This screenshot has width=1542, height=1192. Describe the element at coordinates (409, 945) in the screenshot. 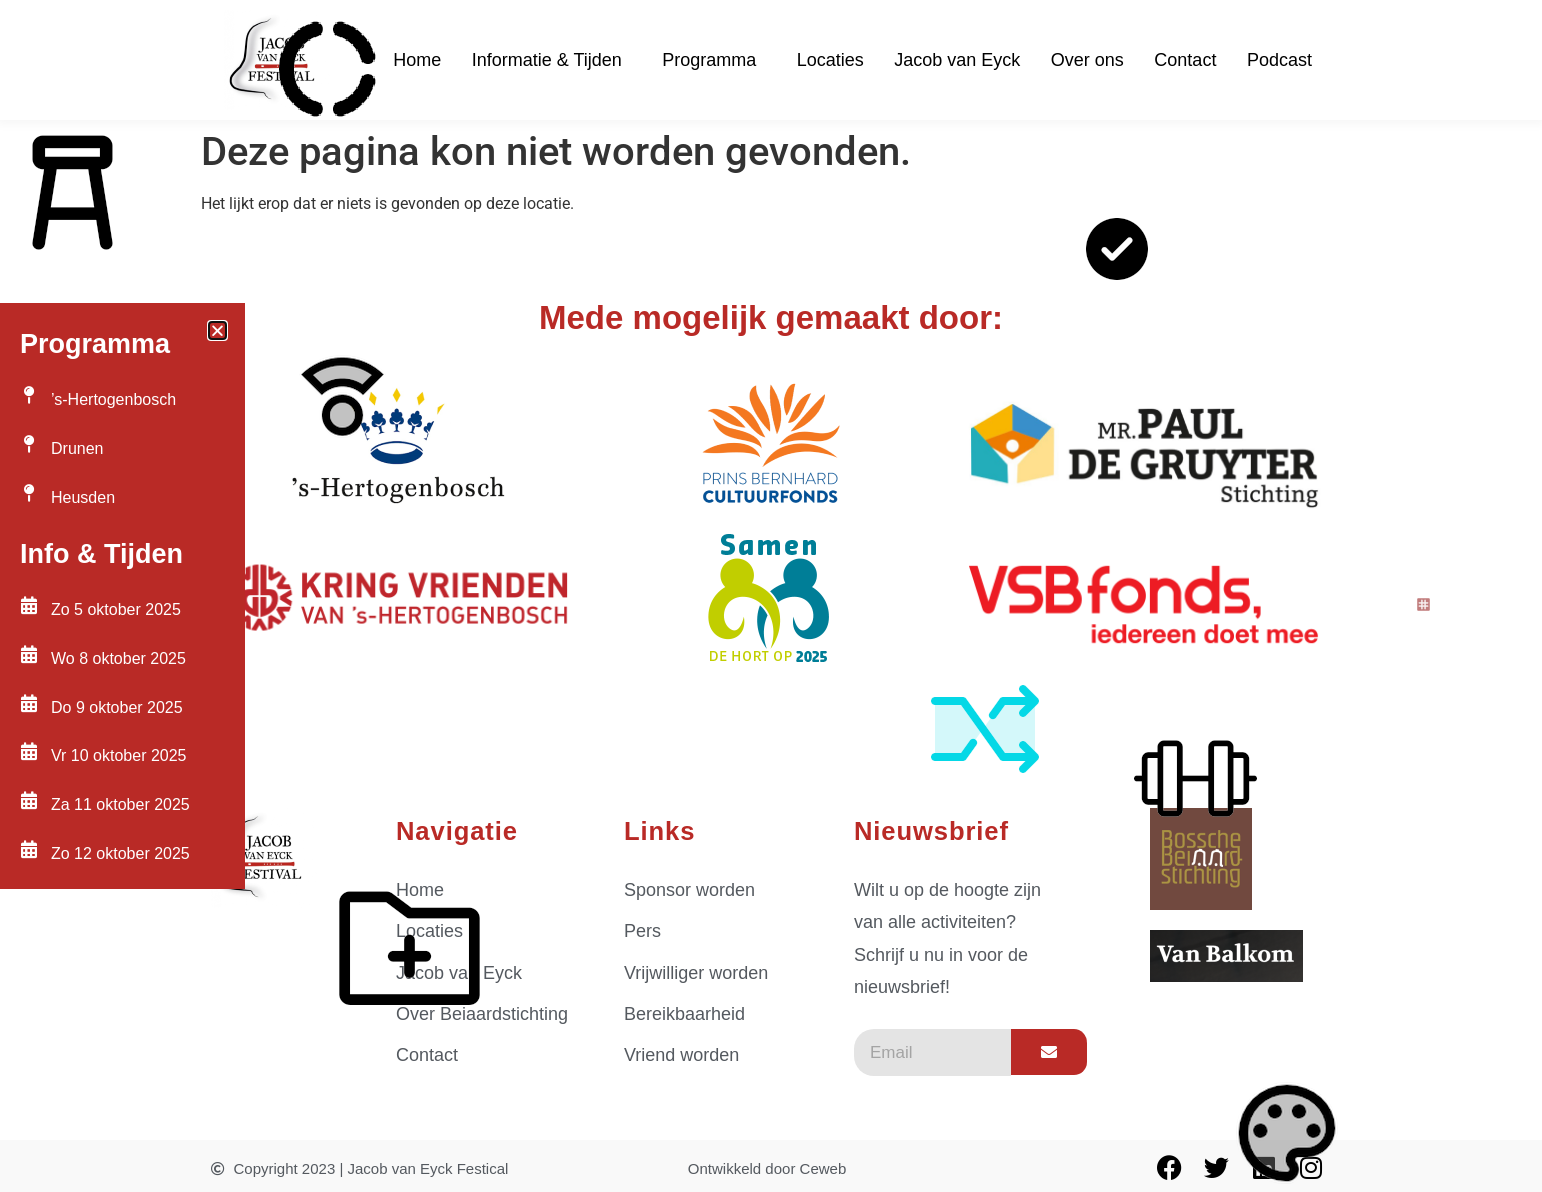

I see `create a new folder` at that location.